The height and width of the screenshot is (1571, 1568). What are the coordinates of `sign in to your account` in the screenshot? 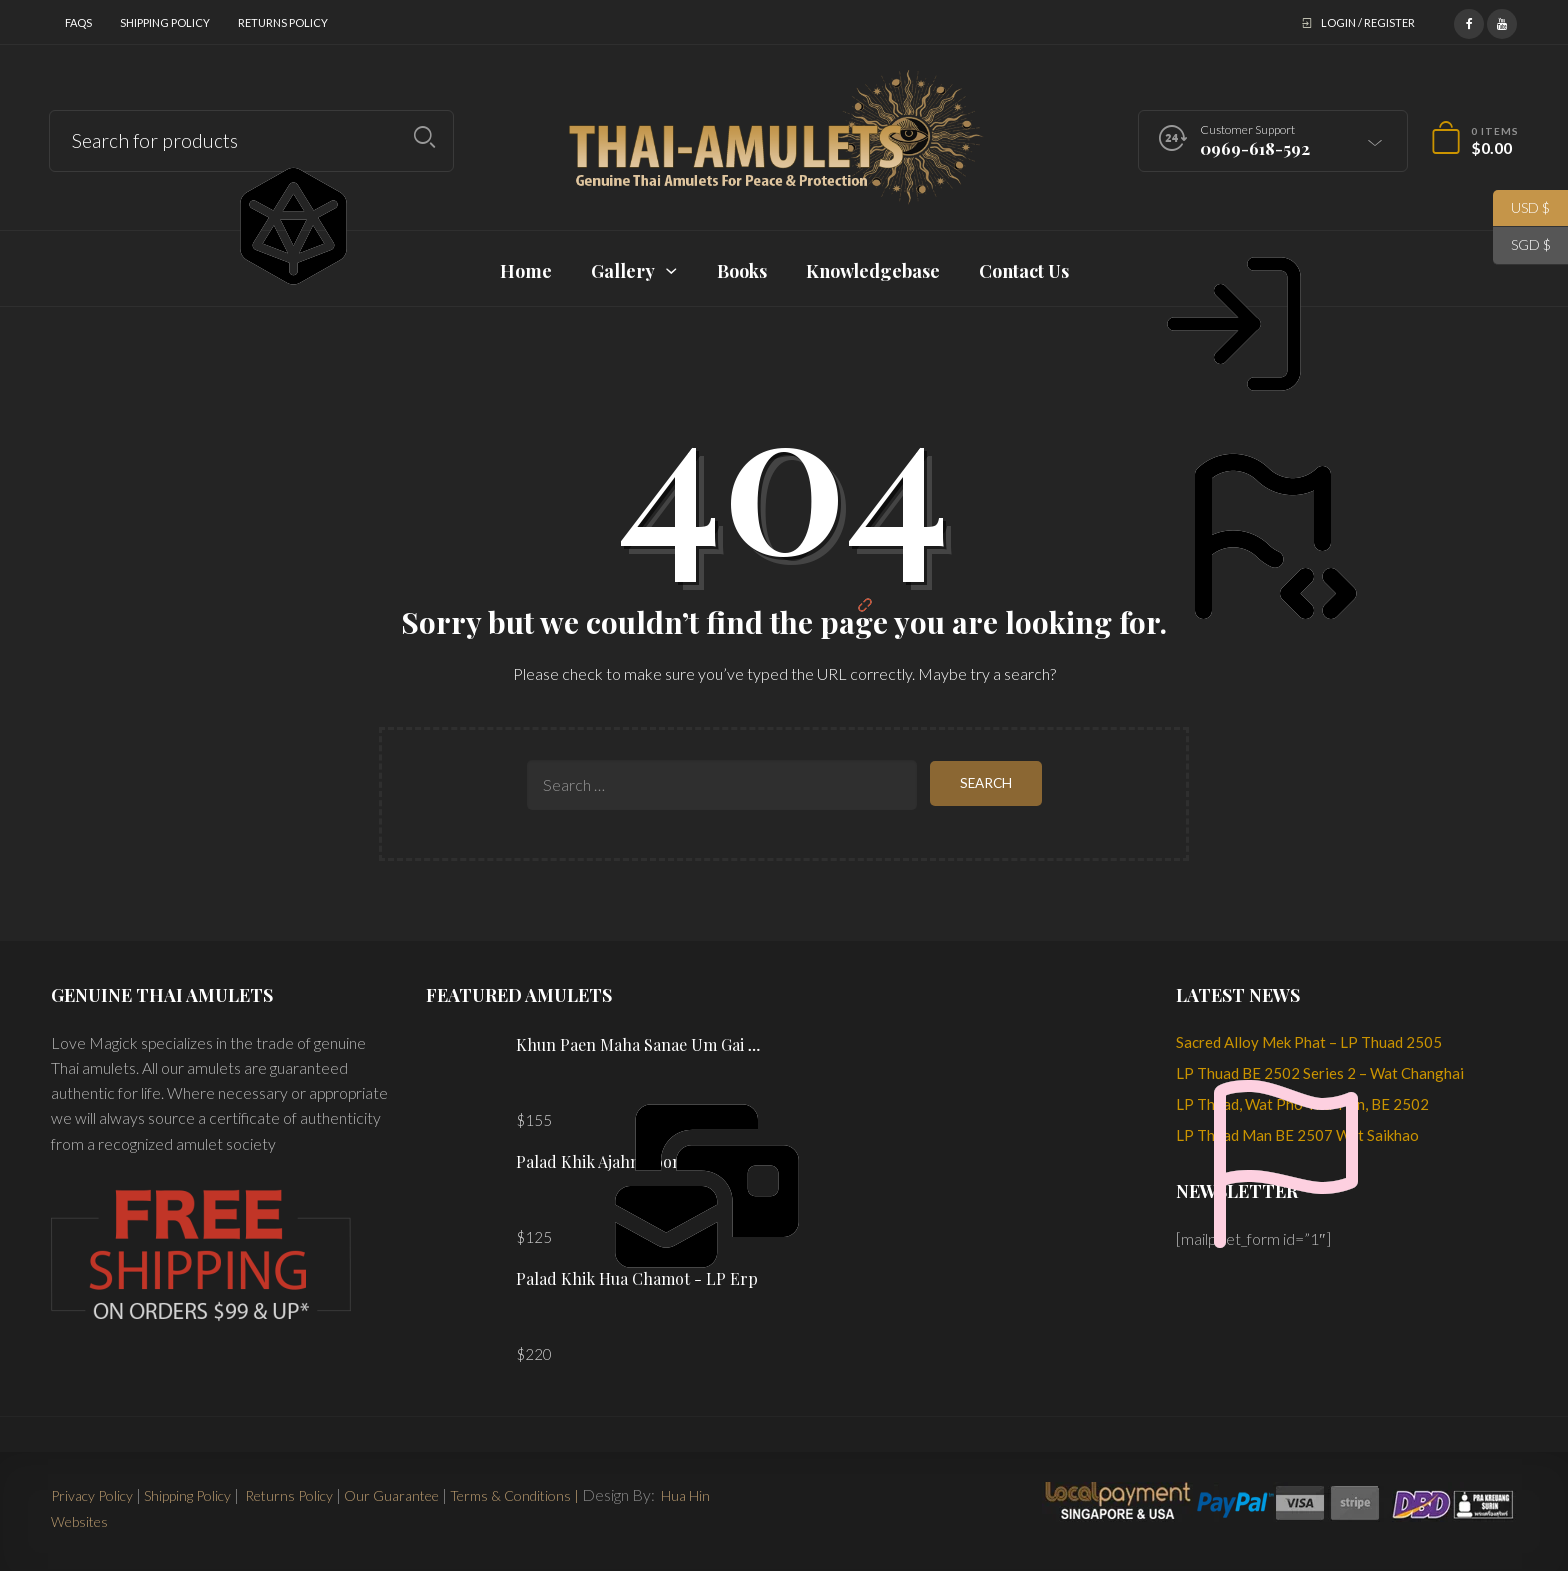 It's located at (1234, 324).